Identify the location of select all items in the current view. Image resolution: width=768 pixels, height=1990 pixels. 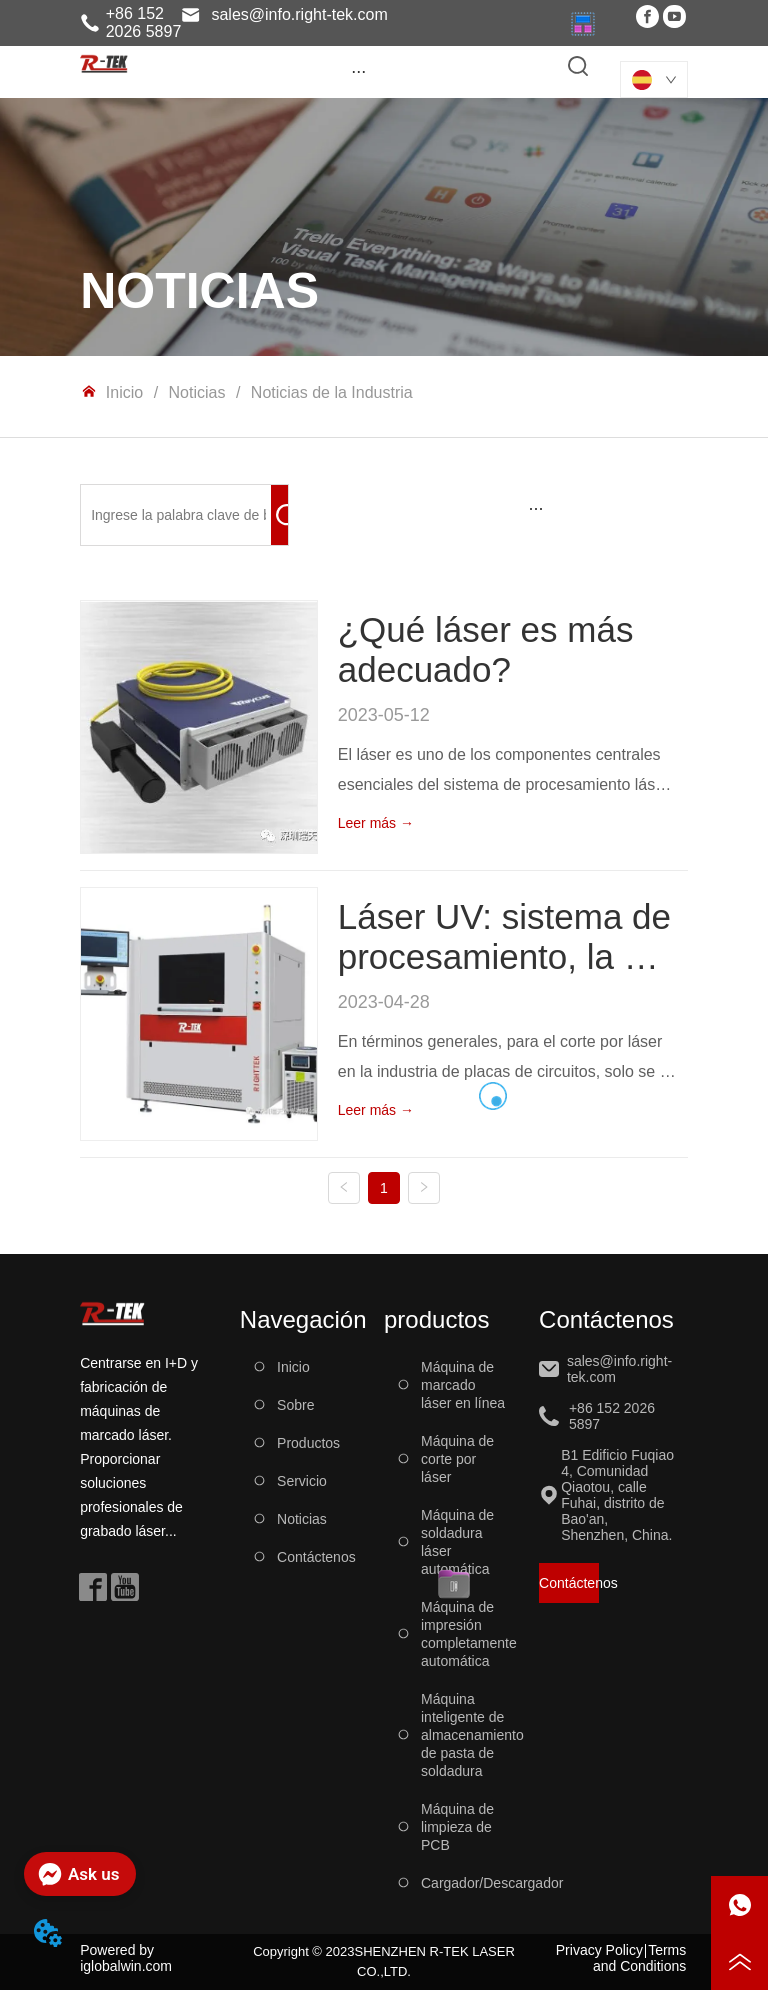
(583, 24).